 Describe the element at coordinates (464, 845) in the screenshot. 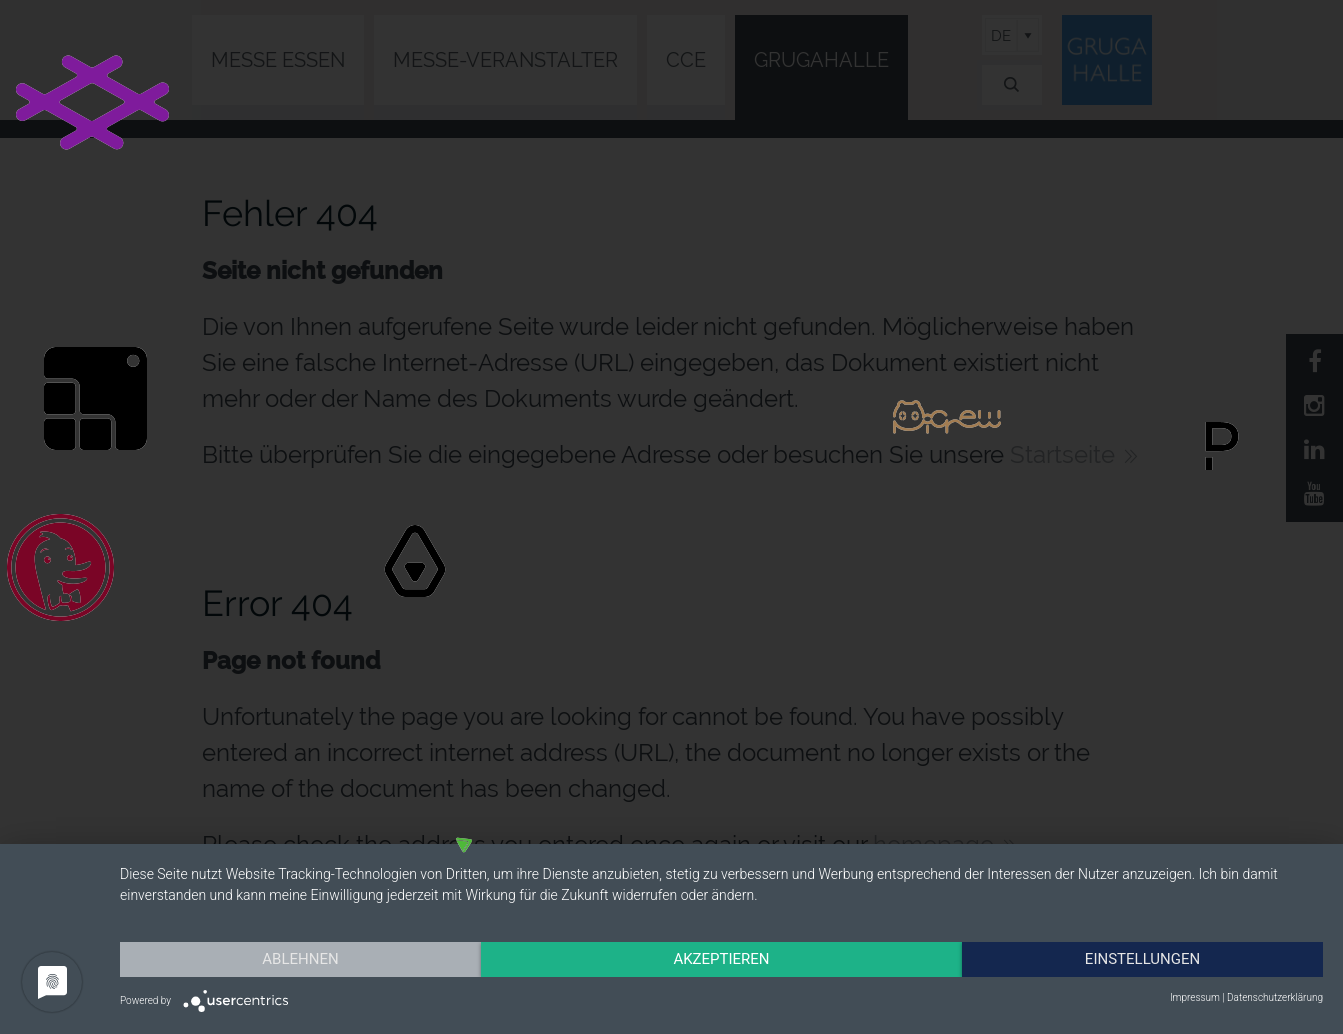

I see `open ProtonVPN app` at that location.